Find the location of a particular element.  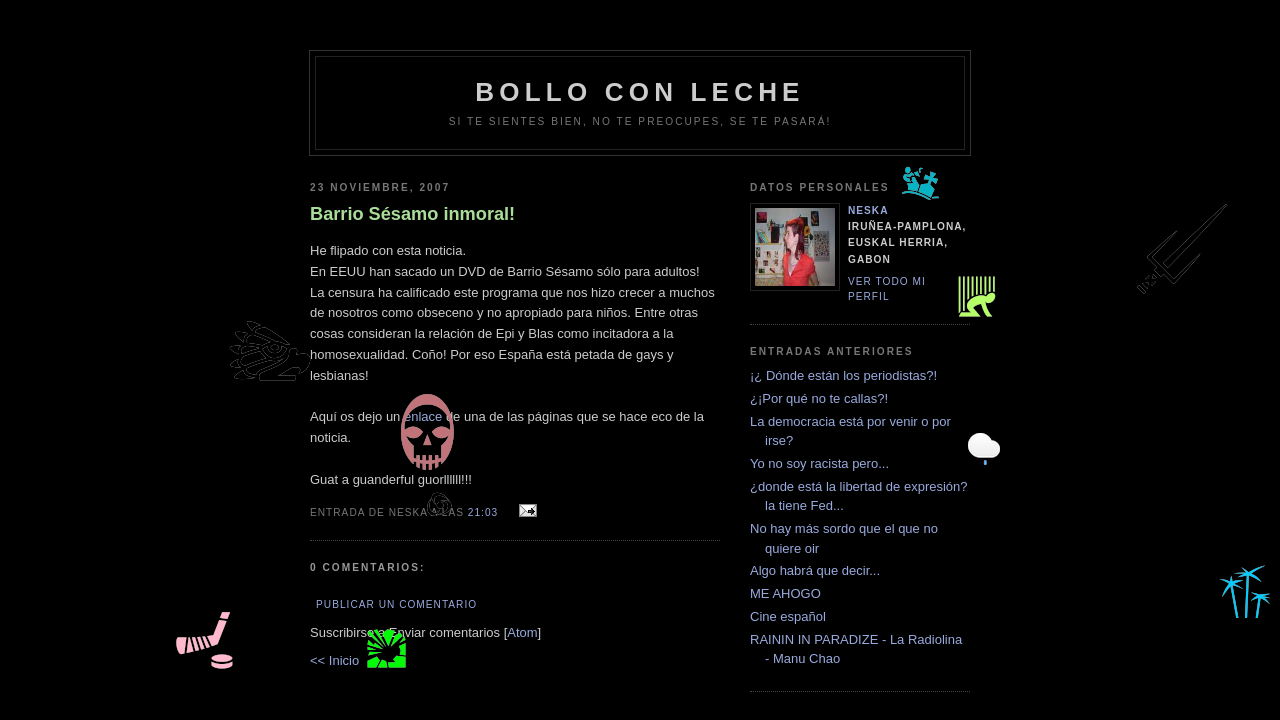

indicates a swirling or cyclone effect in gameplay is located at coordinates (439, 504).